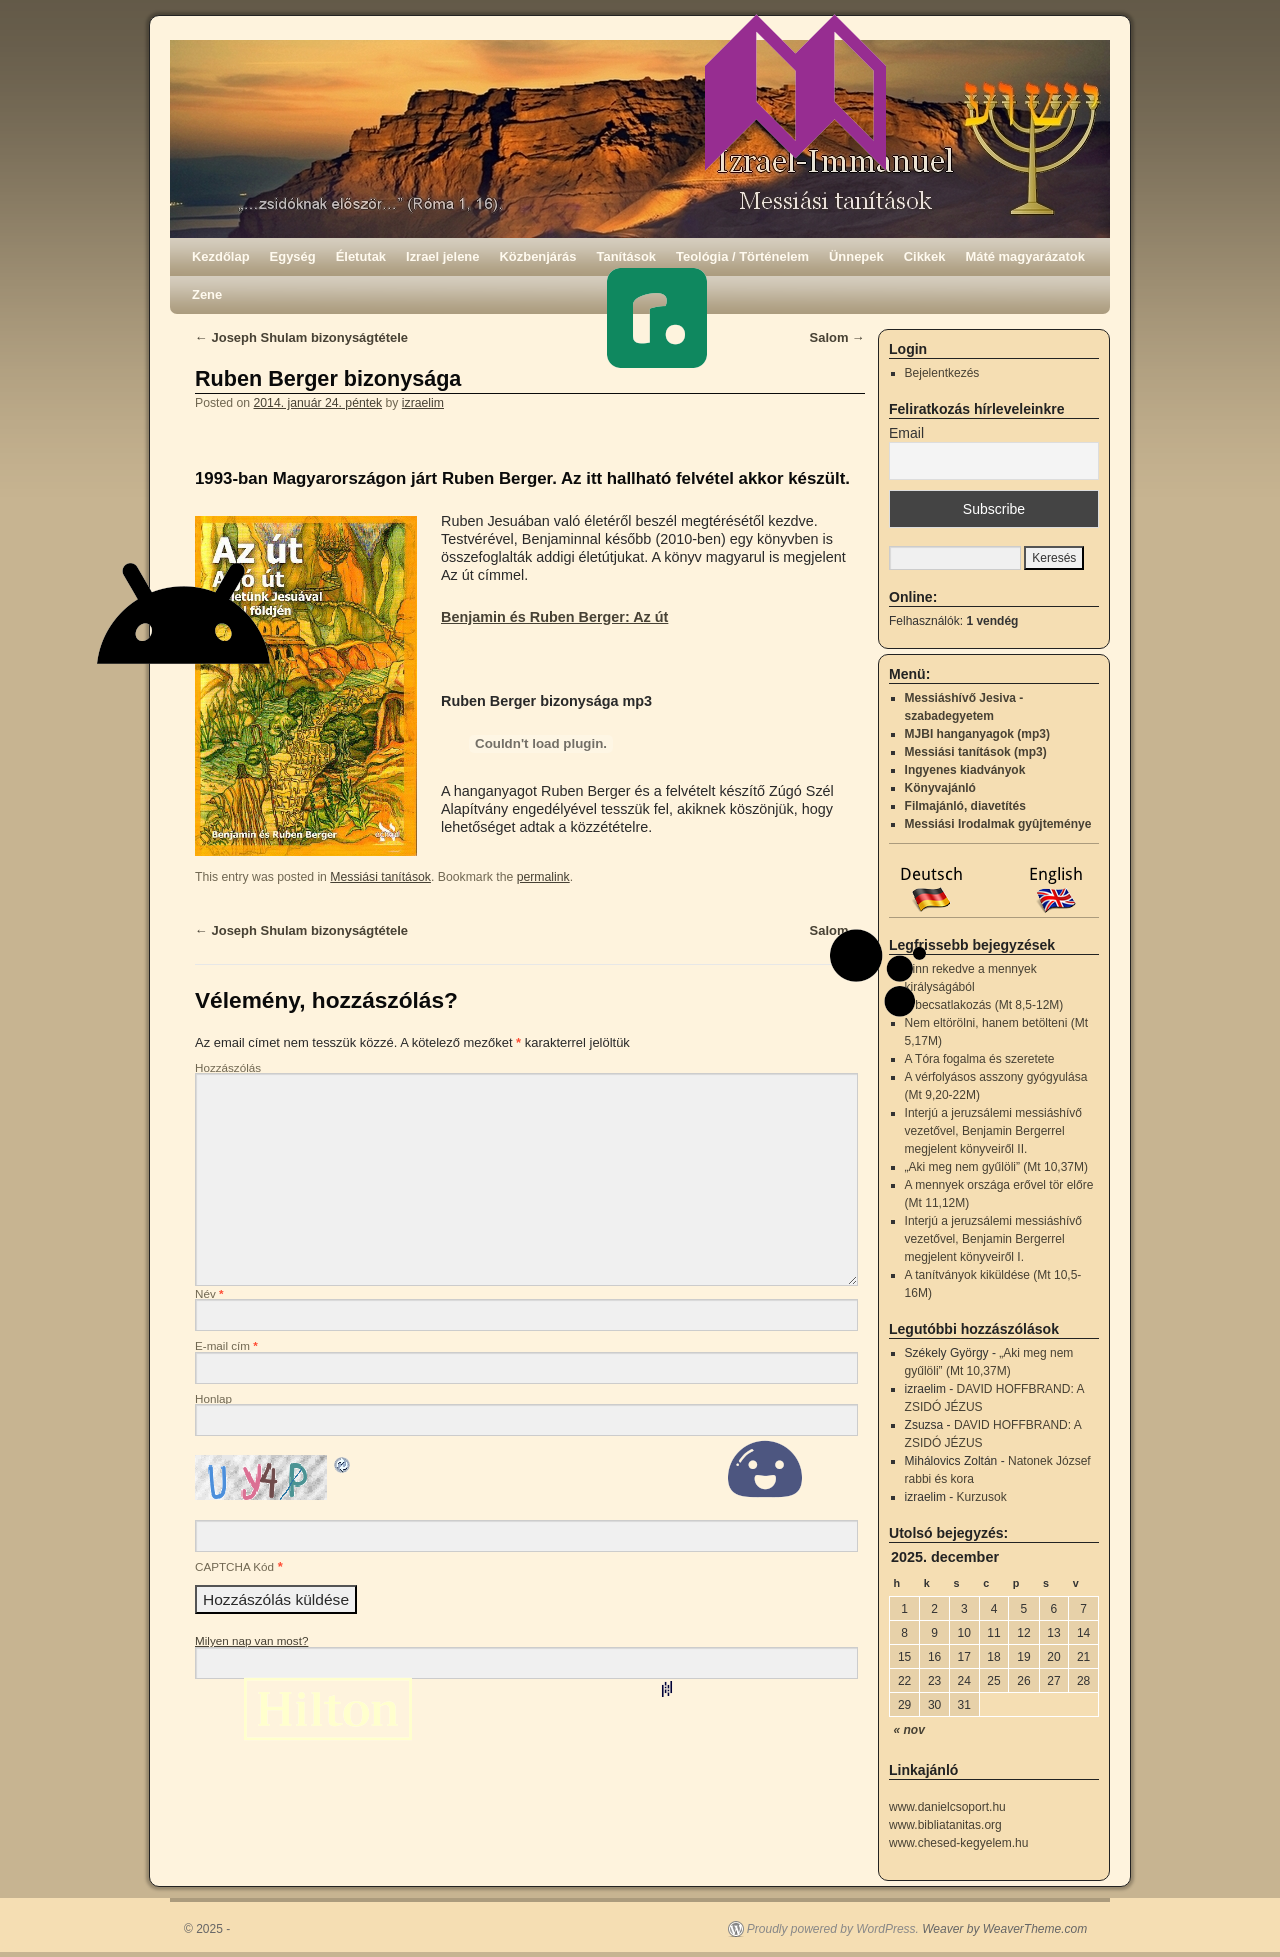 Image resolution: width=1280 pixels, height=1957 pixels. I want to click on docsify documentation platform logo, so click(765, 1469).